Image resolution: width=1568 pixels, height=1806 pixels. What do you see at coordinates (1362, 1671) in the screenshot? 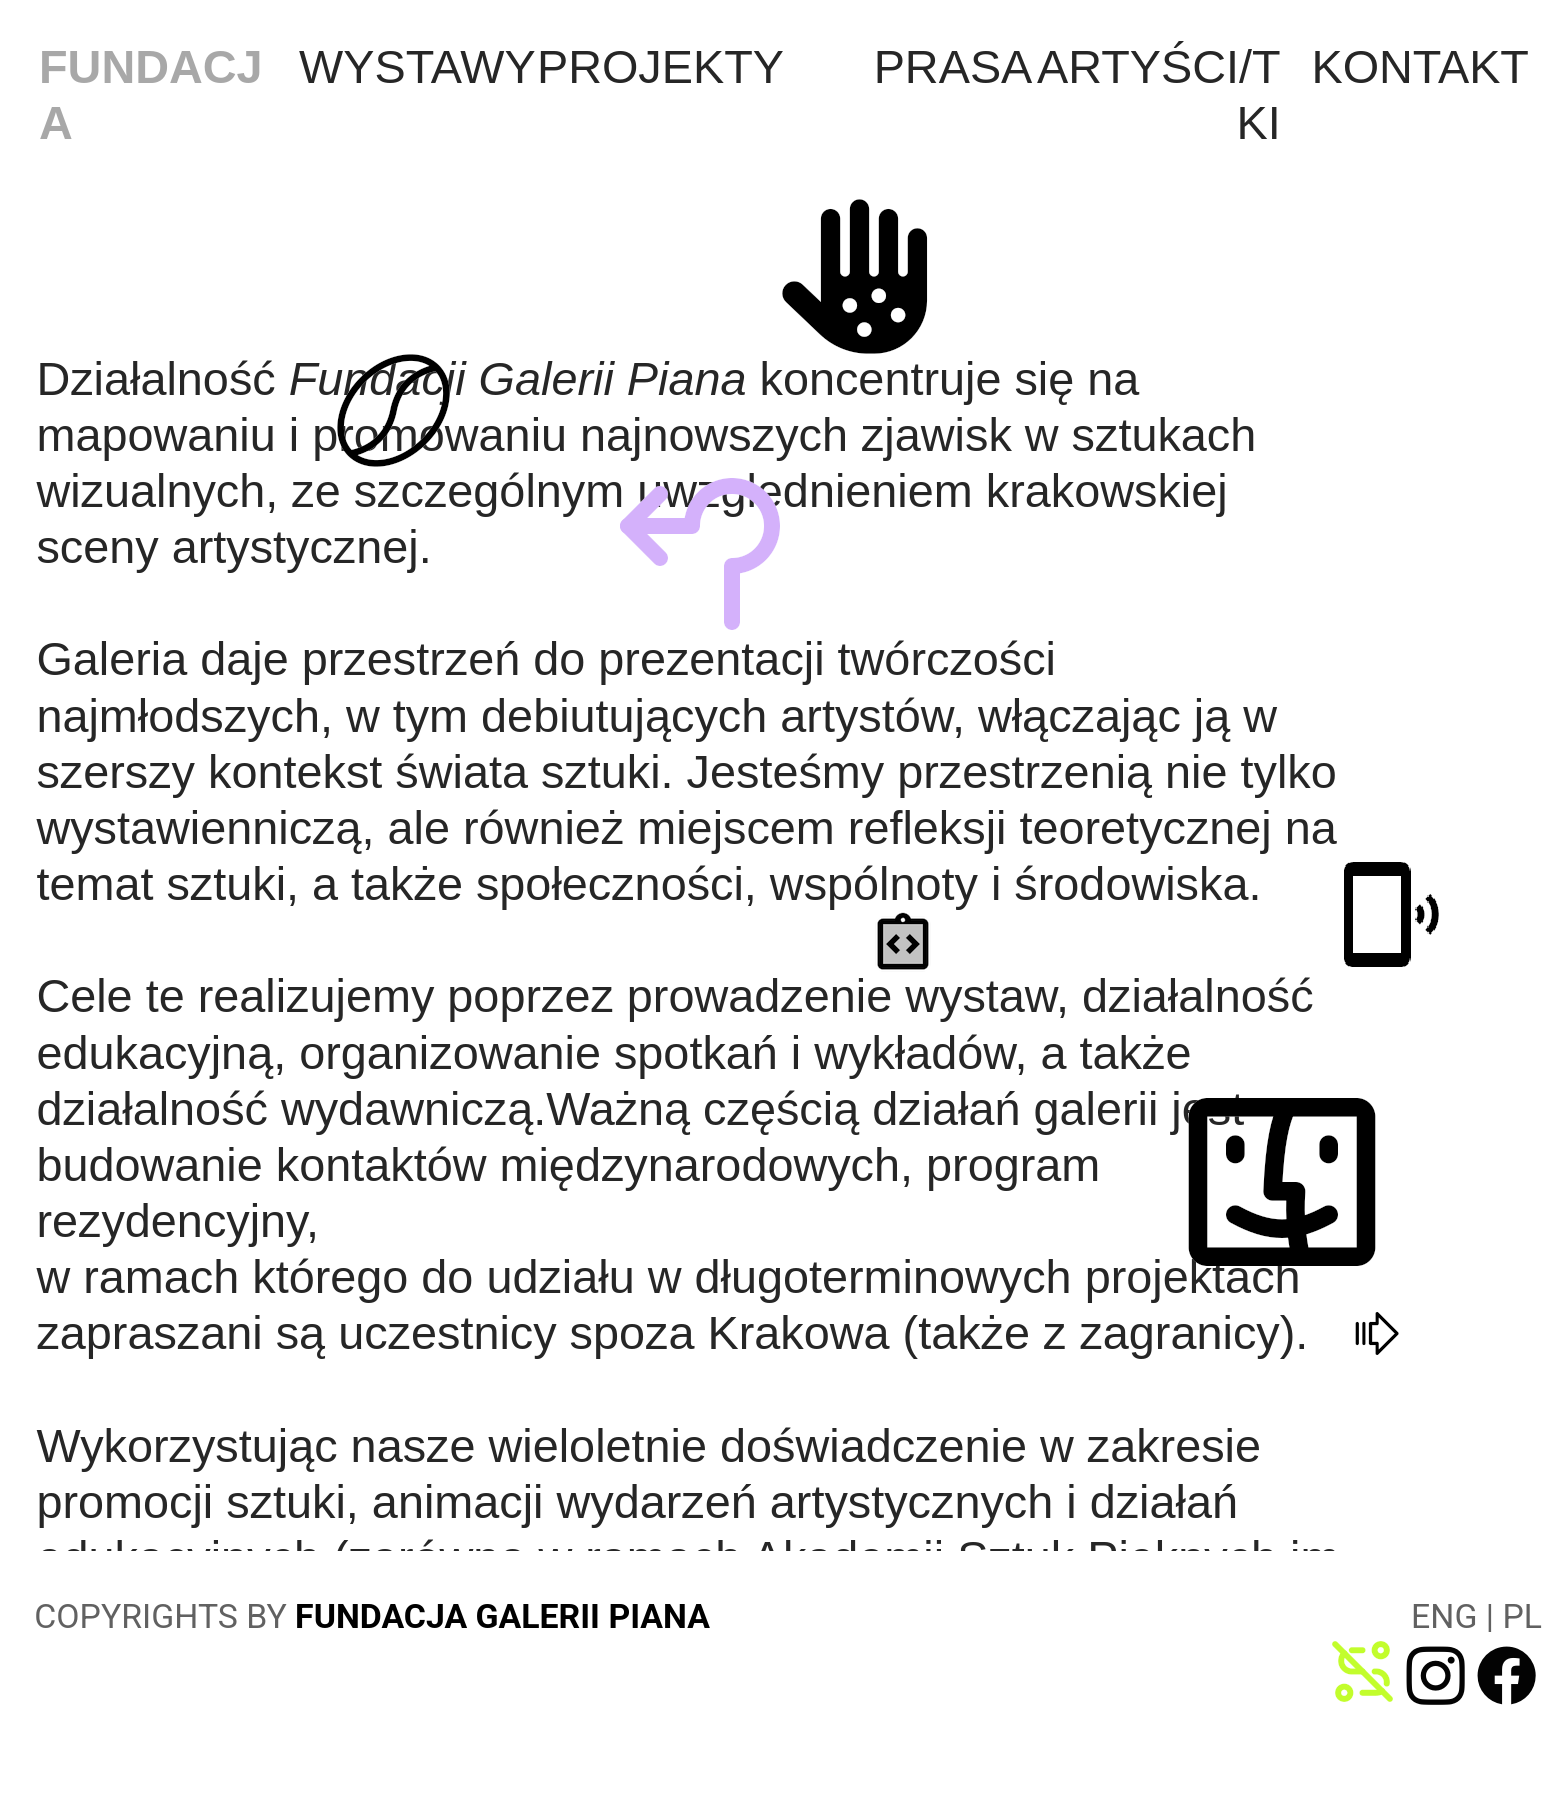
I see `disable route navigation` at bounding box center [1362, 1671].